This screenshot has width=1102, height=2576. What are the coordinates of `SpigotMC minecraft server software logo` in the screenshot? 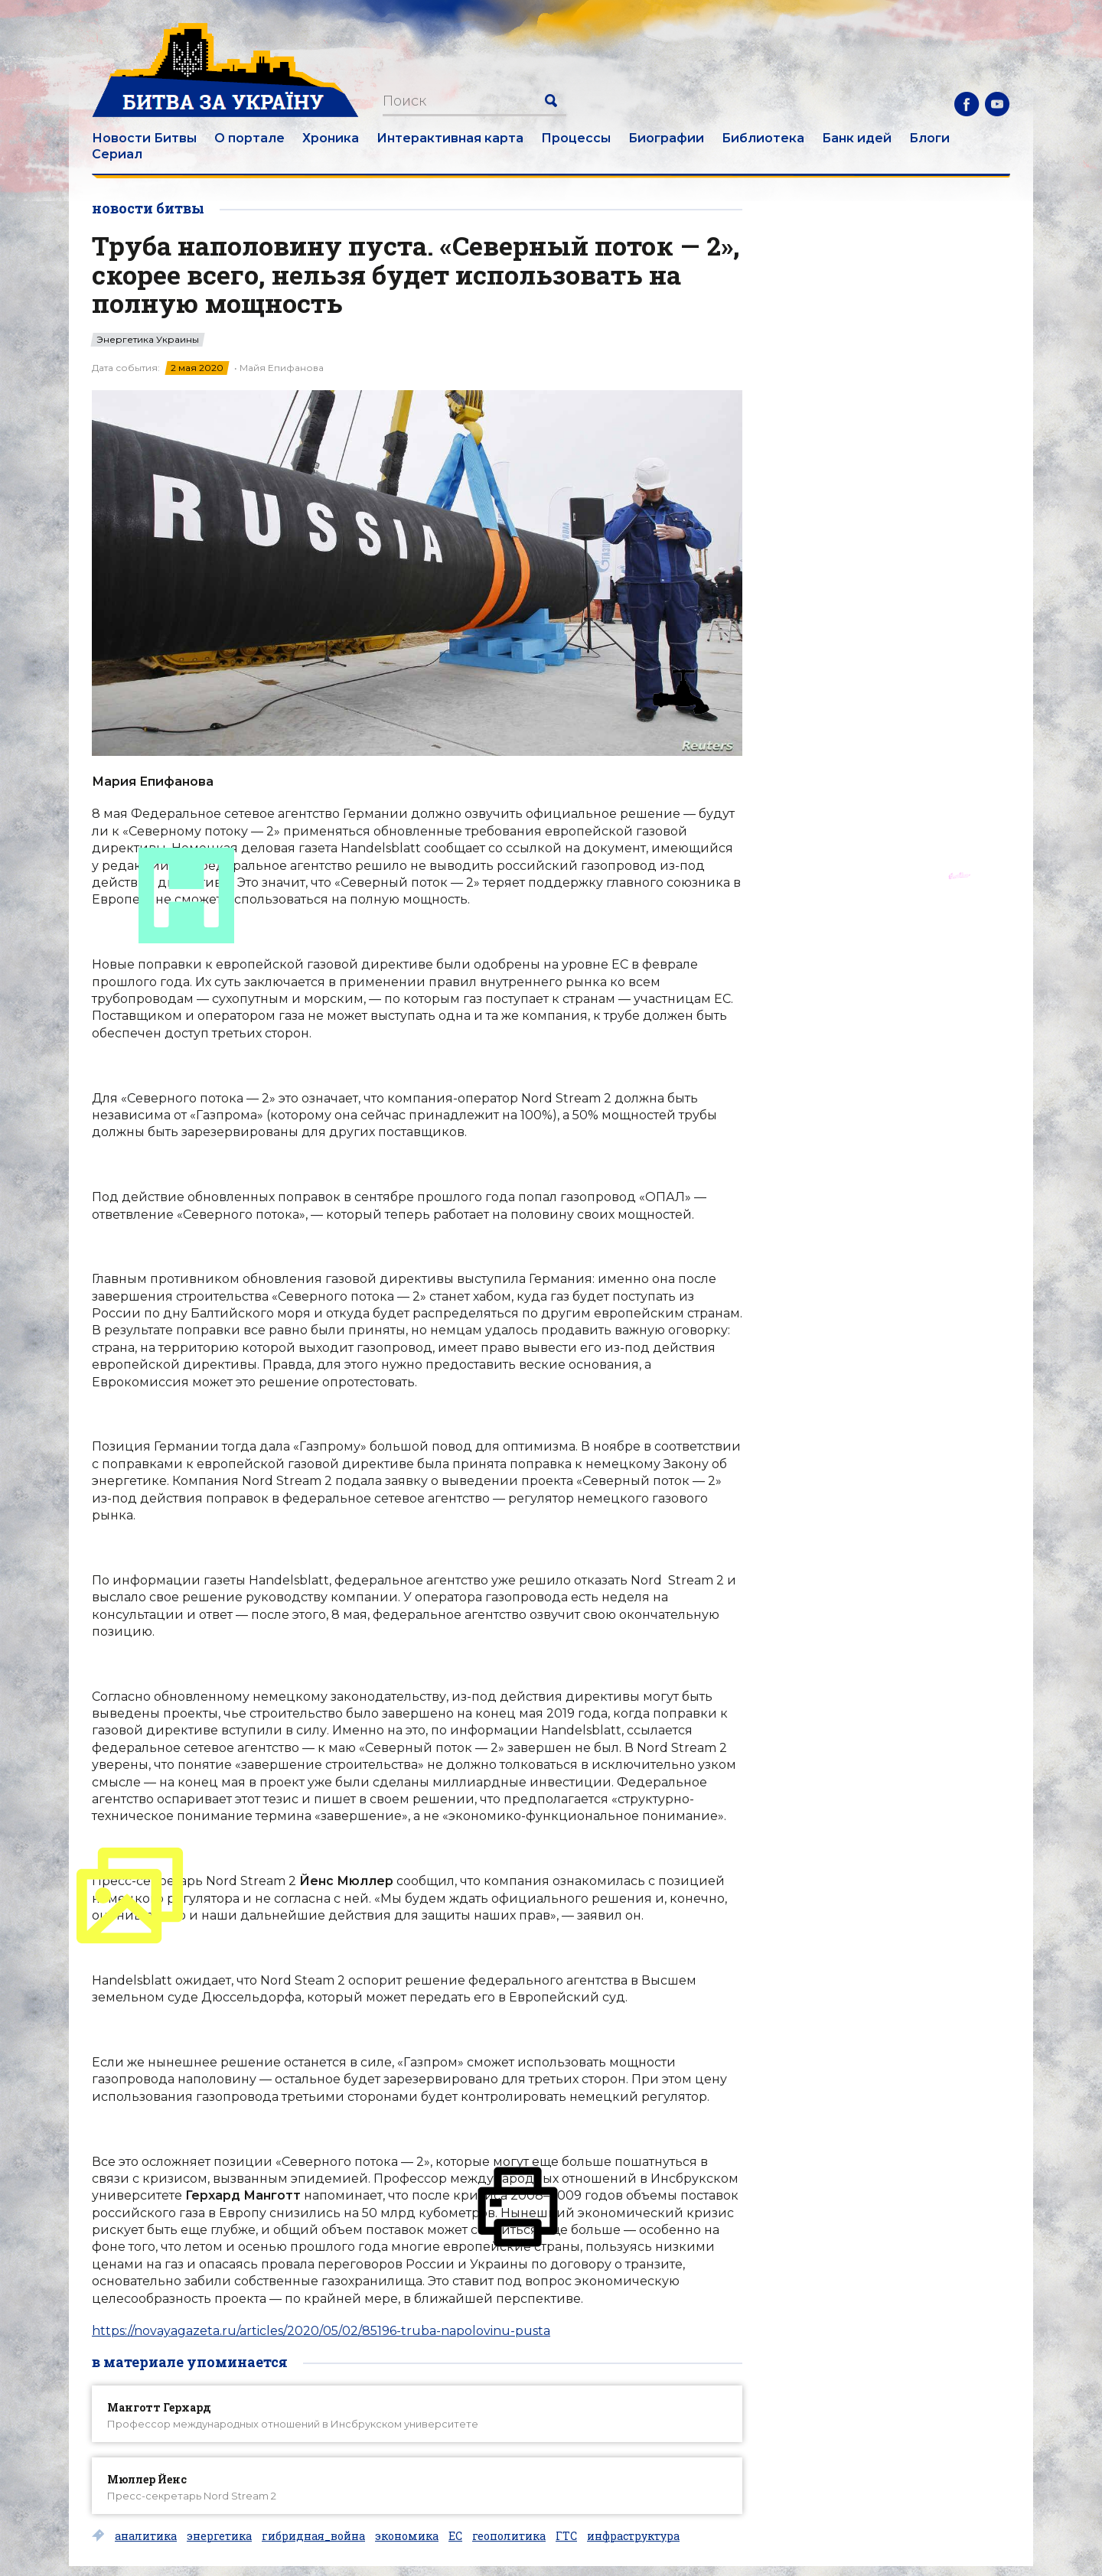 It's located at (681, 692).